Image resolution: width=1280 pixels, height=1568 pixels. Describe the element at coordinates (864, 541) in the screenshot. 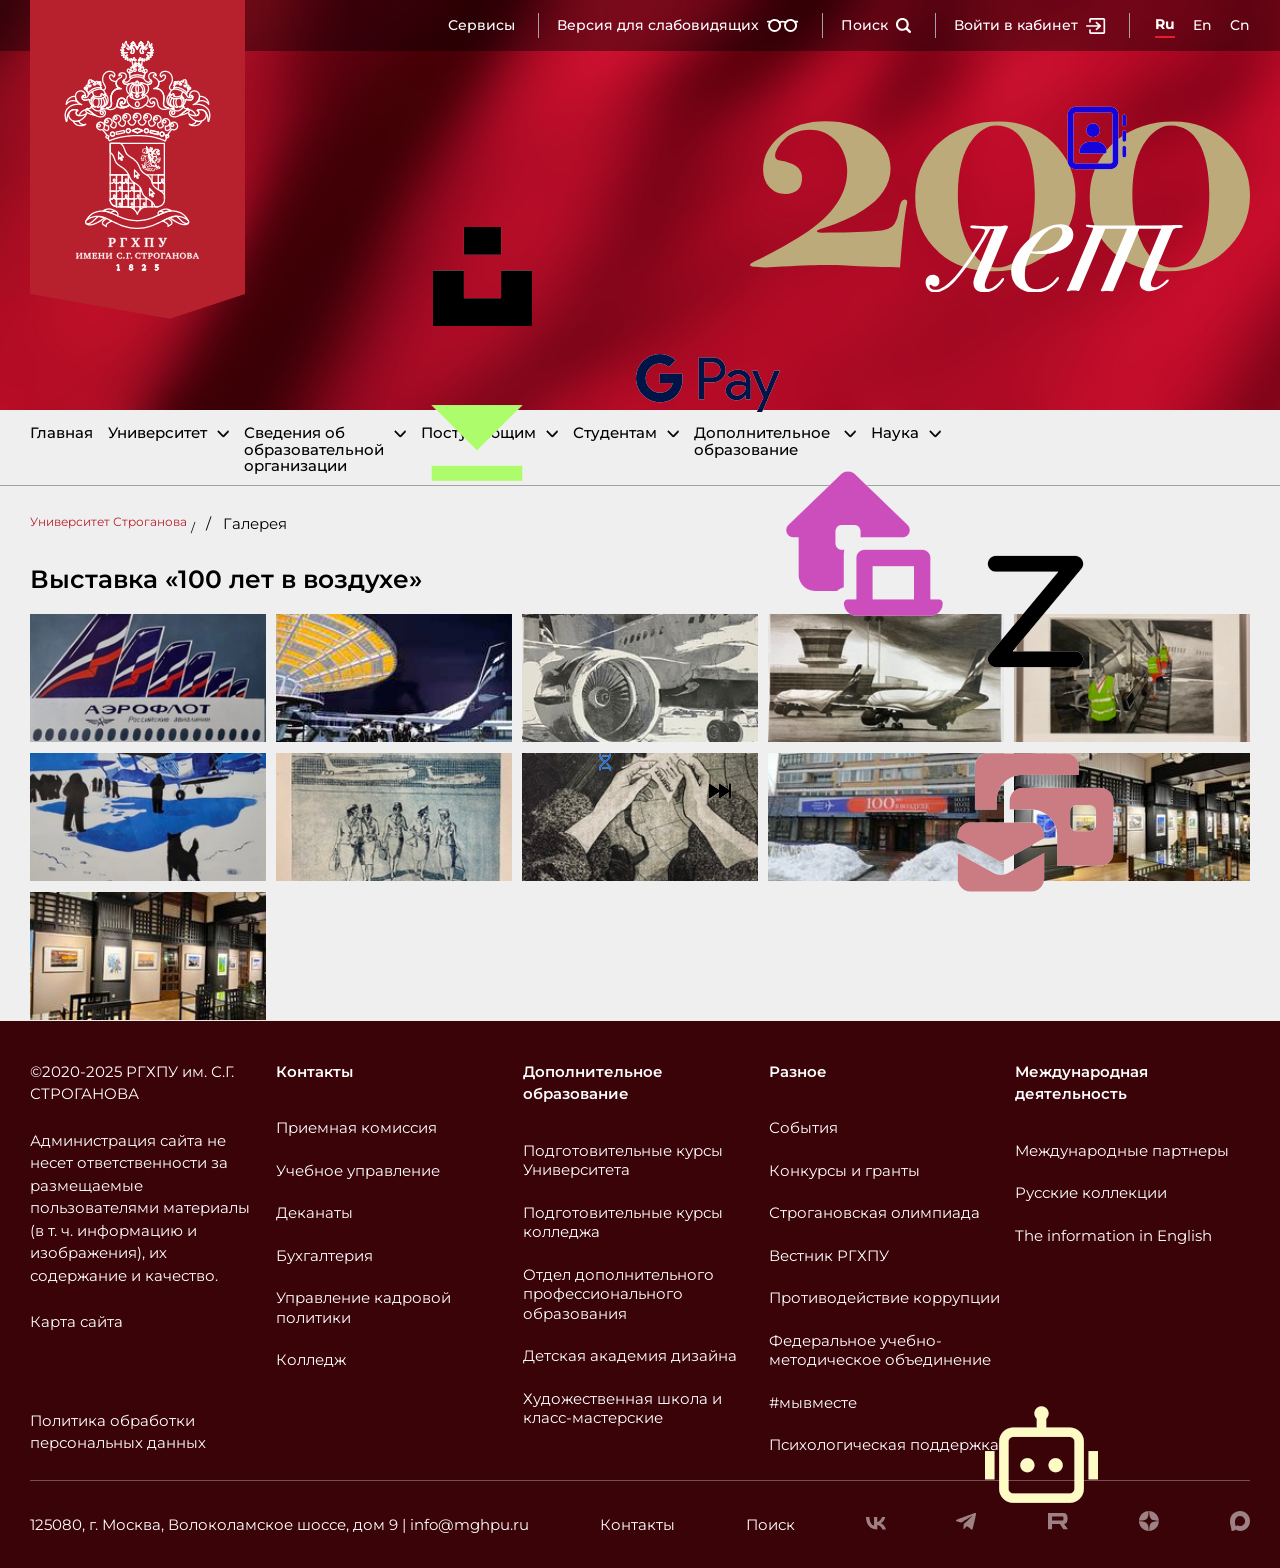

I see `work from home or remote work mode` at that location.